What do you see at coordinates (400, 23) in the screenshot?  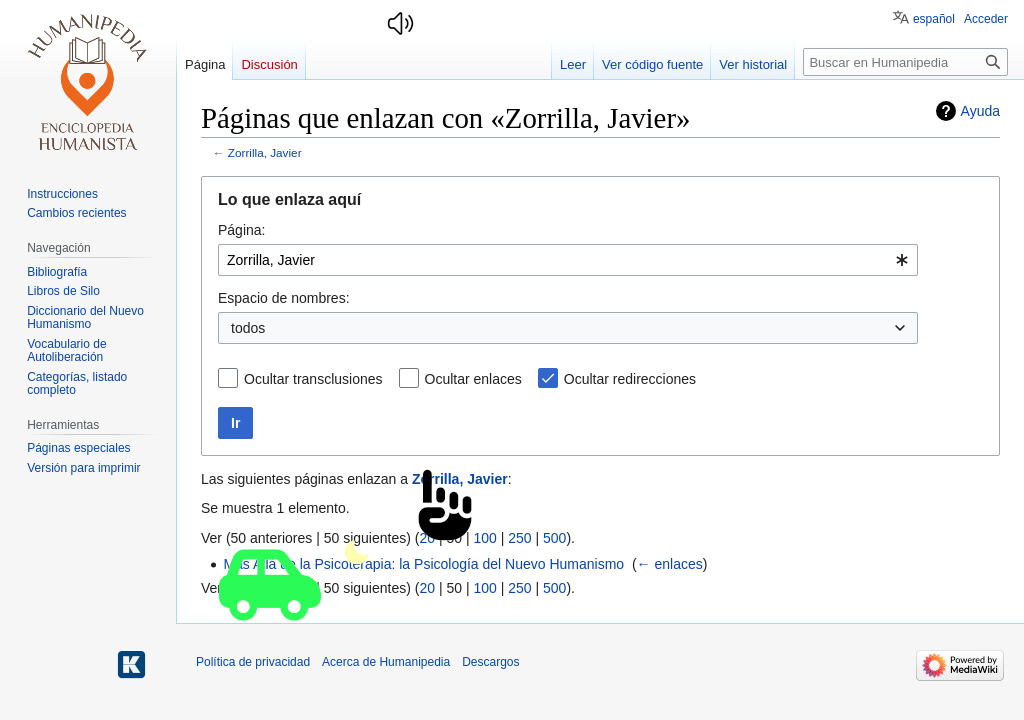 I see `adjust volume or sound settings` at bounding box center [400, 23].